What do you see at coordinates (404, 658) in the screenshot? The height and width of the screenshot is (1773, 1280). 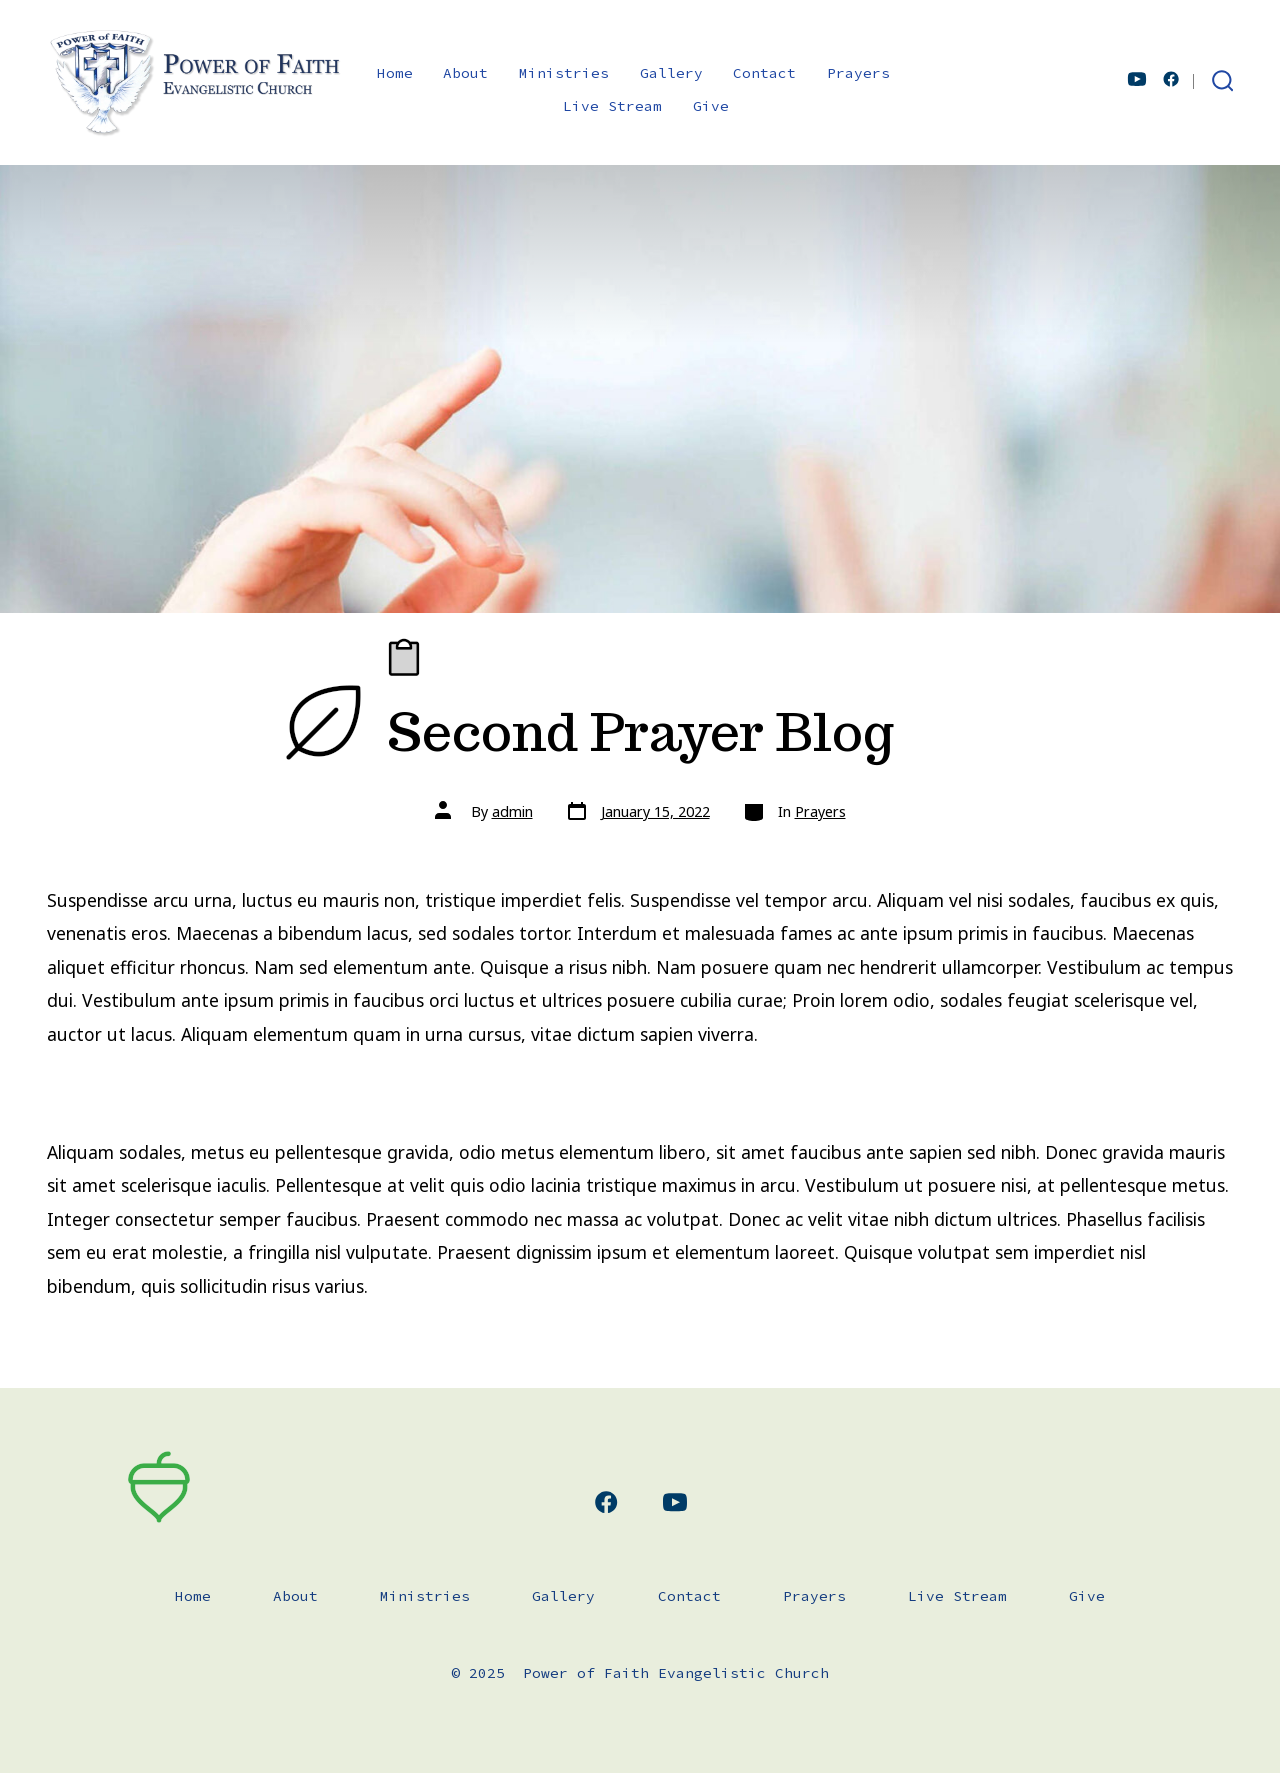 I see `access clipboard contents` at bounding box center [404, 658].